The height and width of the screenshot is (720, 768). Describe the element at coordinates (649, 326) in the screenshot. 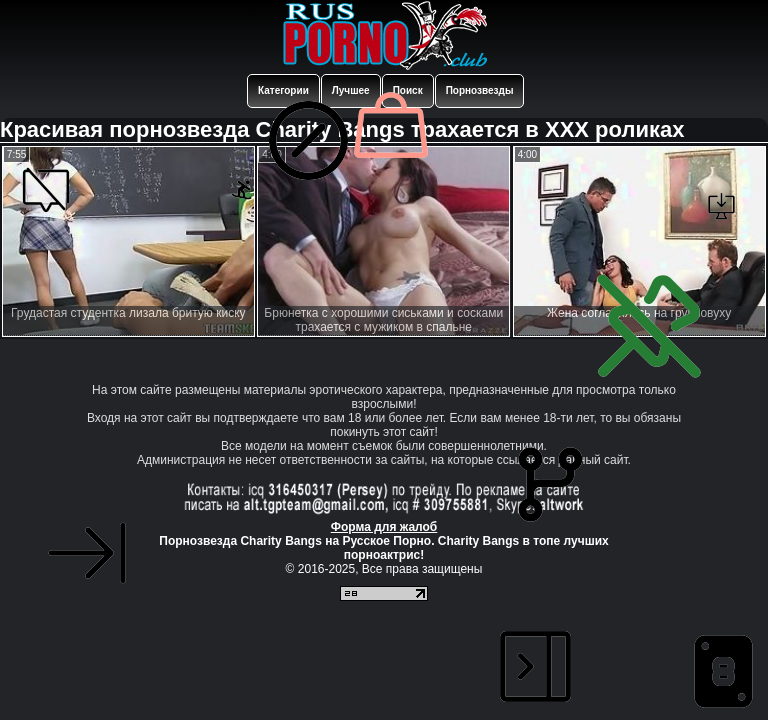

I see `unpin an item from your saved list` at that location.